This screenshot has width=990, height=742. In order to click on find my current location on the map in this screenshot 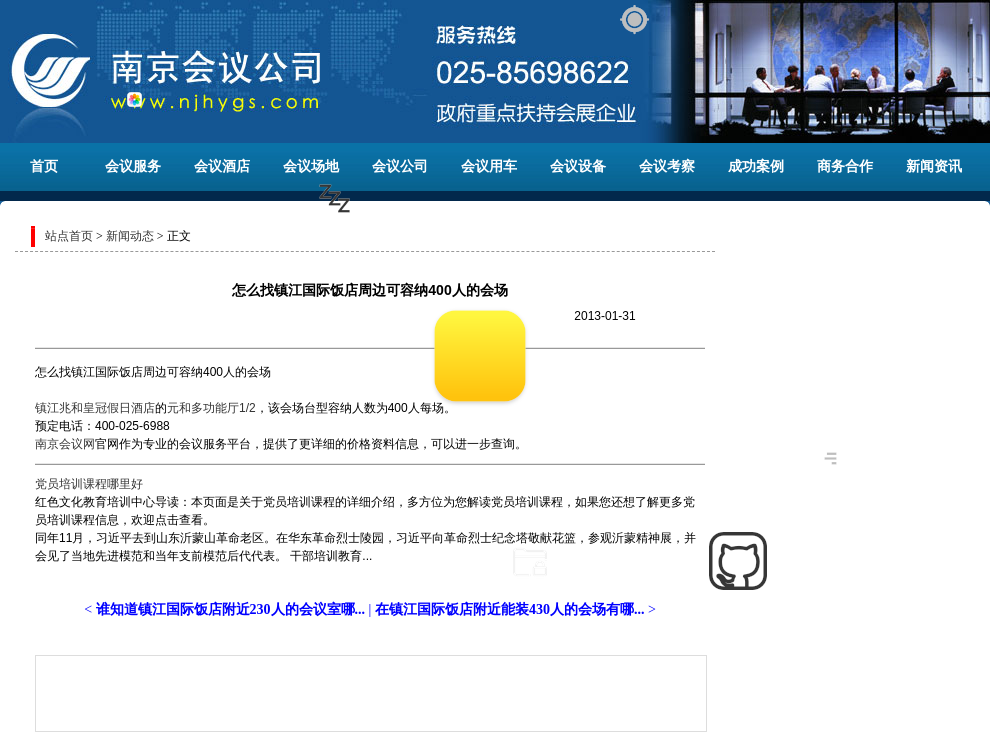, I will do `click(635, 20)`.